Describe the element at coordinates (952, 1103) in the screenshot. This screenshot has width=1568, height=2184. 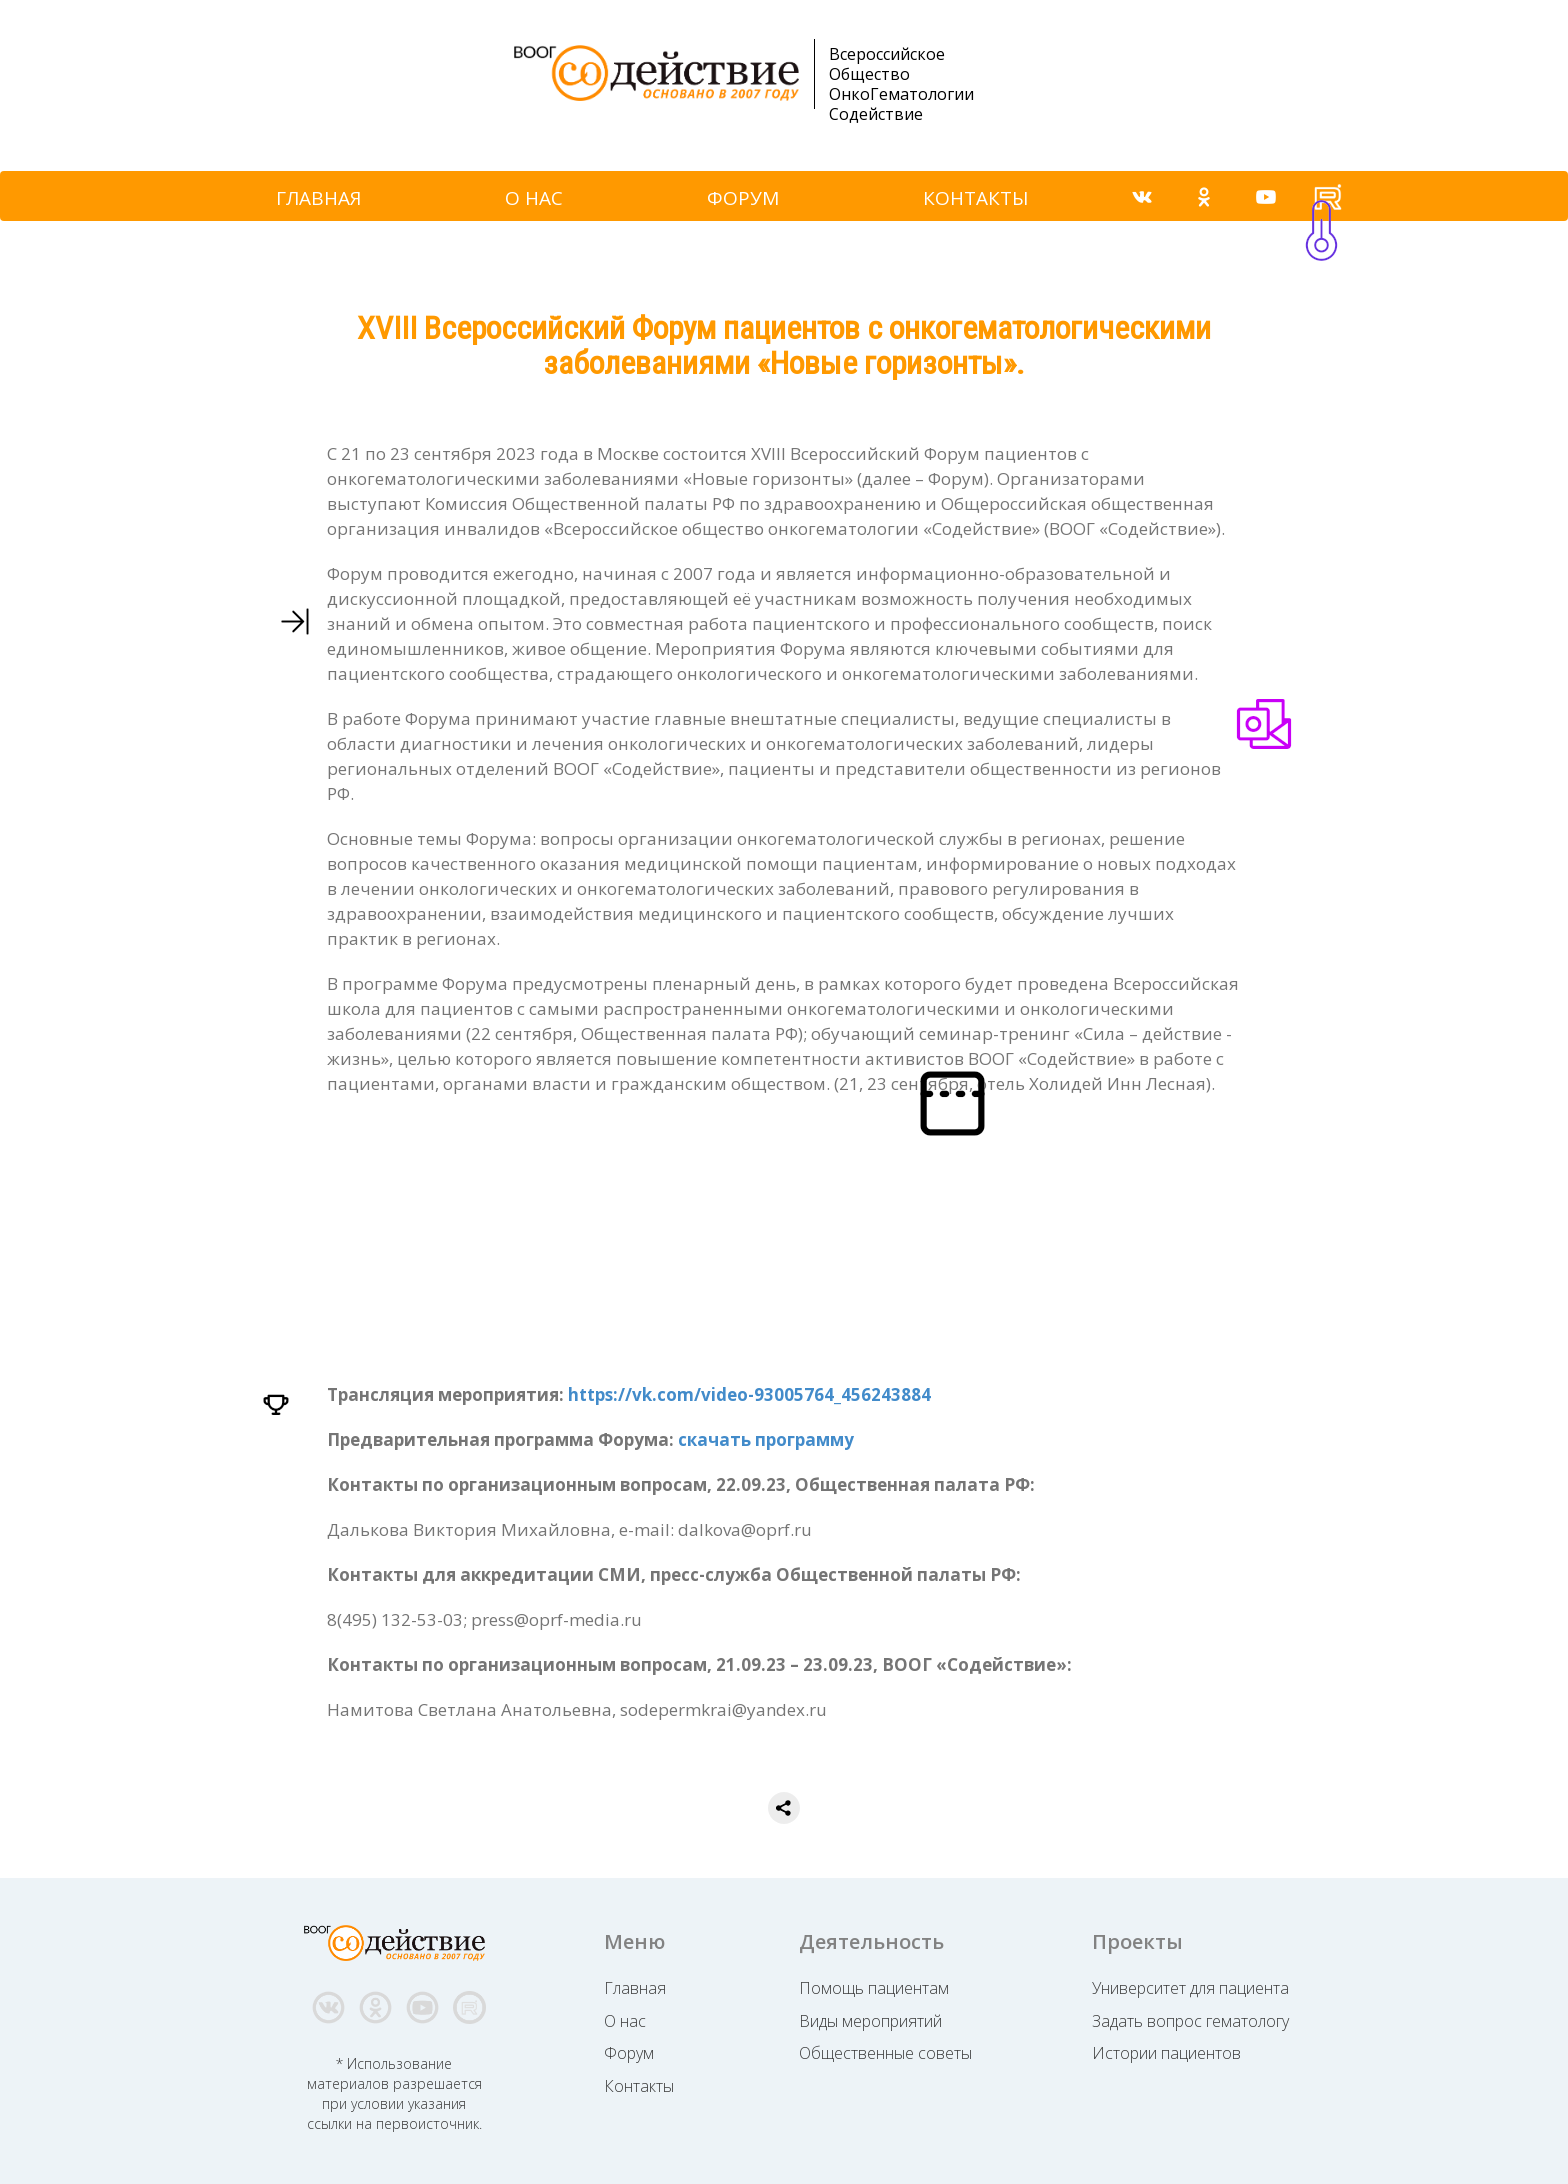
I see `toggle optional top panel visibility` at that location.